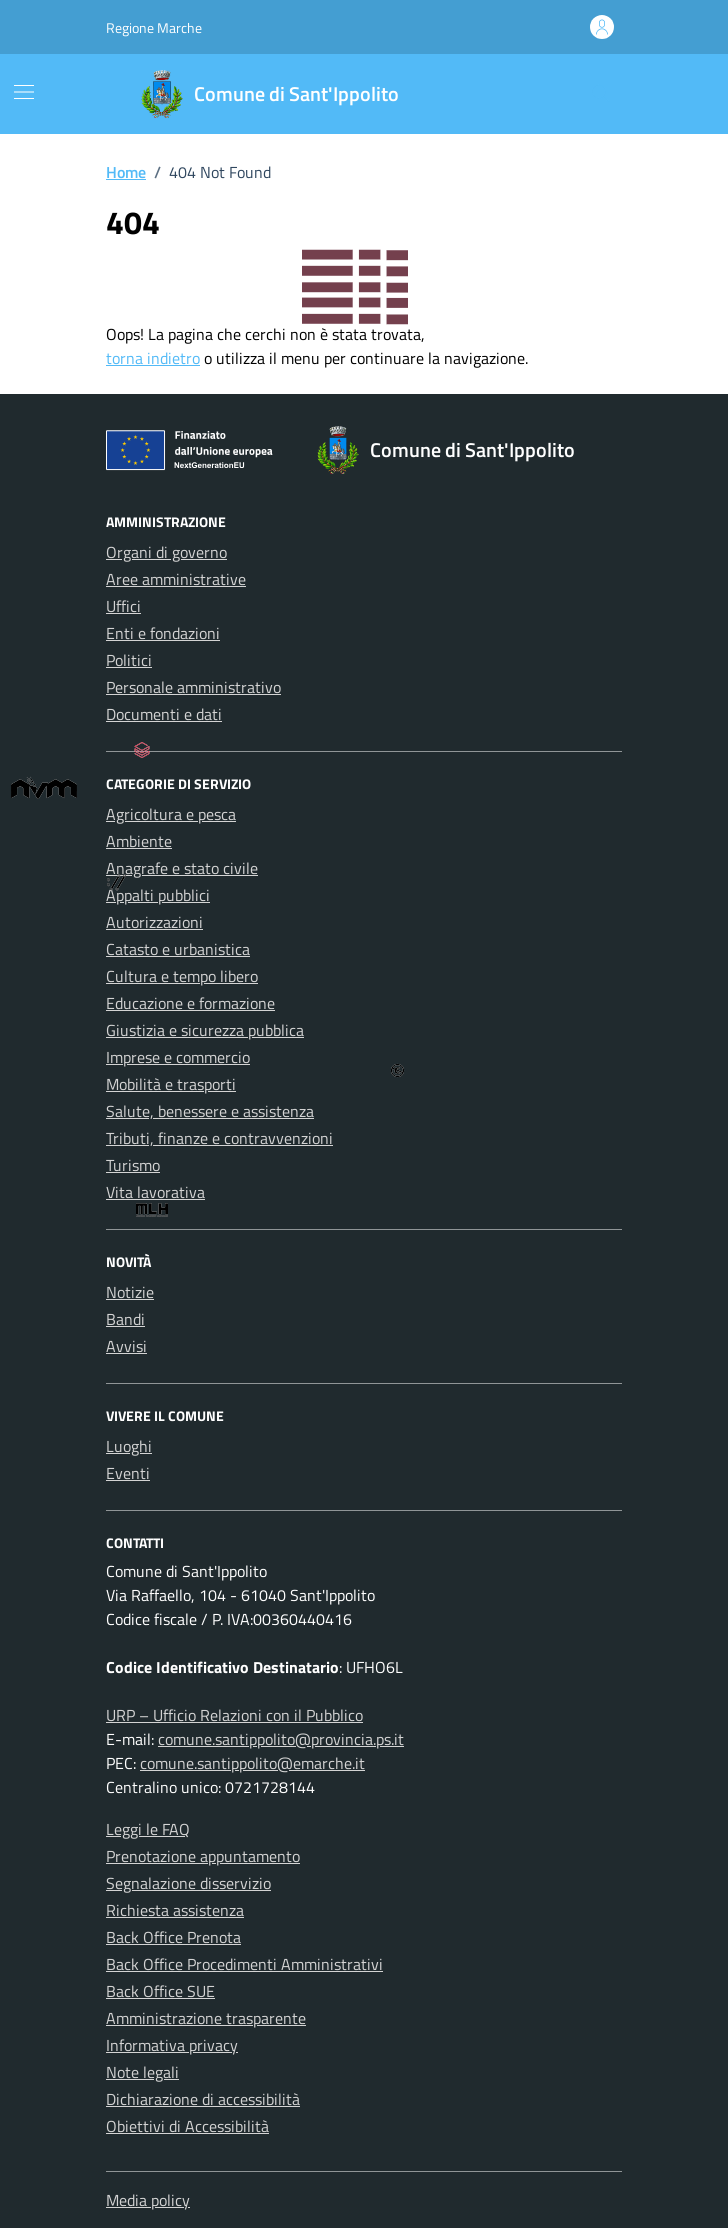  What do you see at coordinates (397, 1070) in the screenshot?
I see `indicates public domain content with no copyright restrictions` at bounding box center [397, 1070].